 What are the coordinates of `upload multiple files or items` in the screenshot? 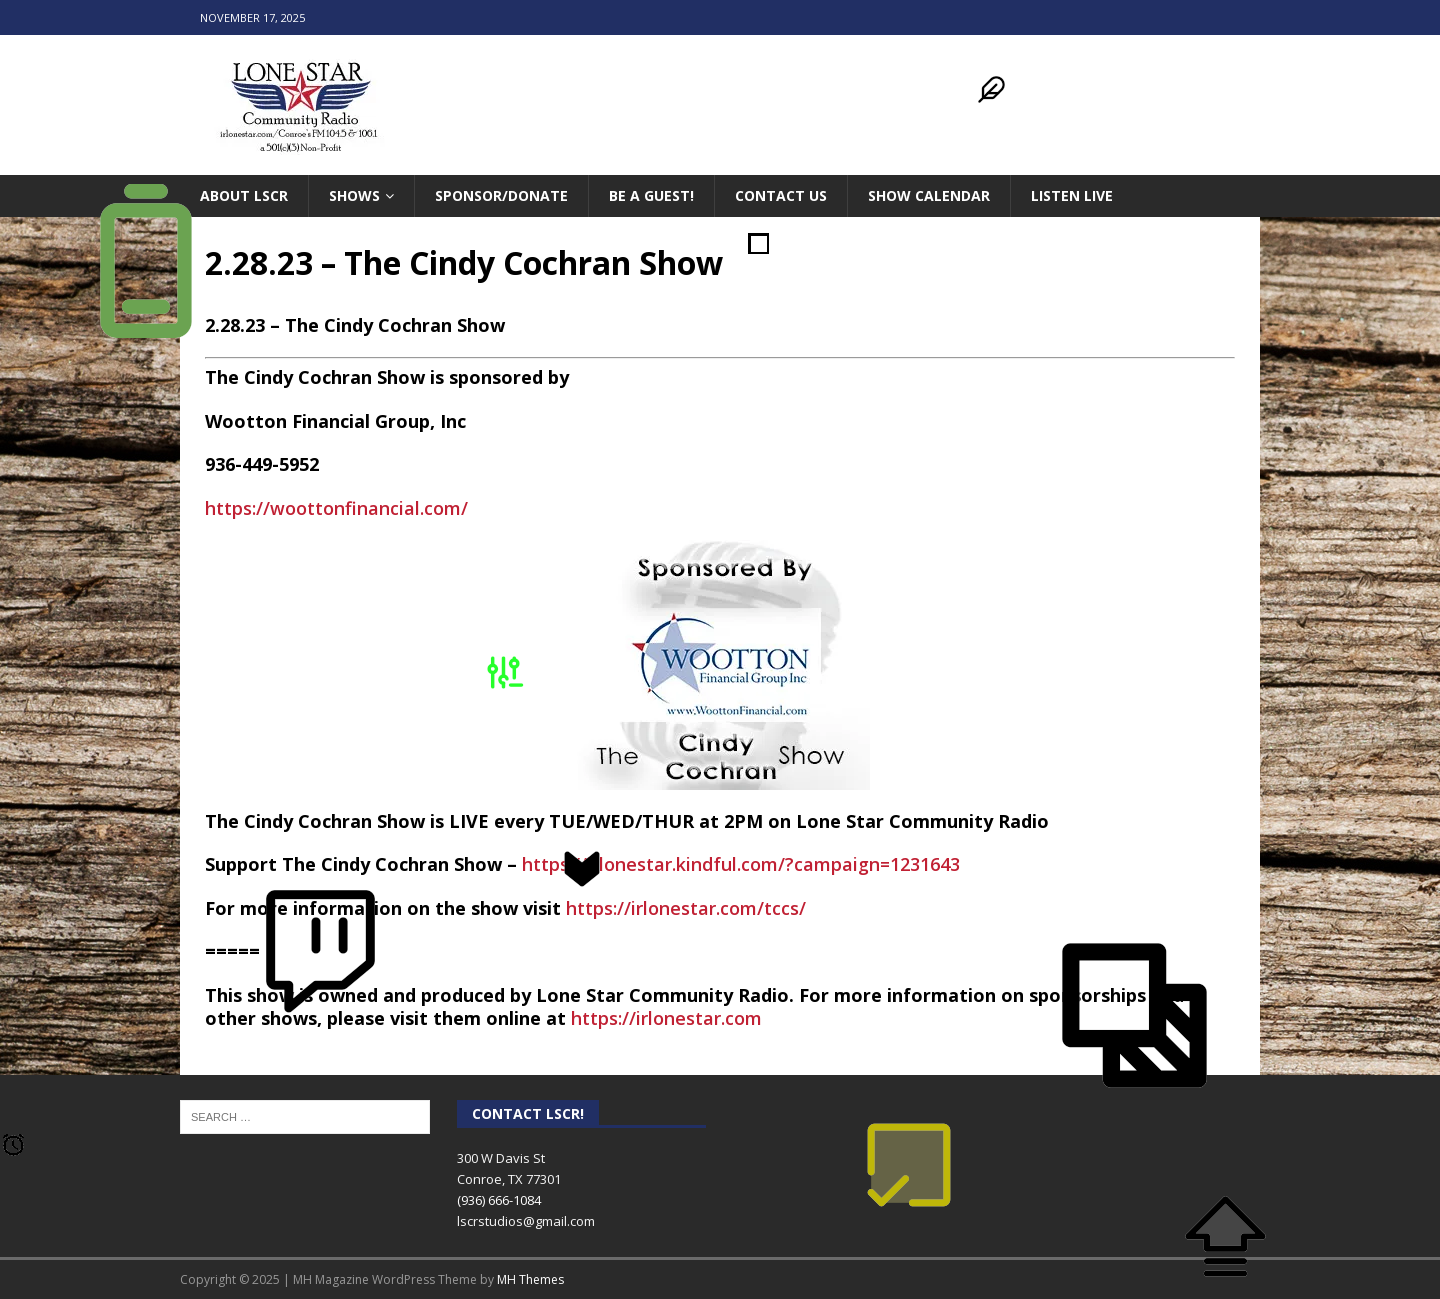 It's located at (1225, 1239).